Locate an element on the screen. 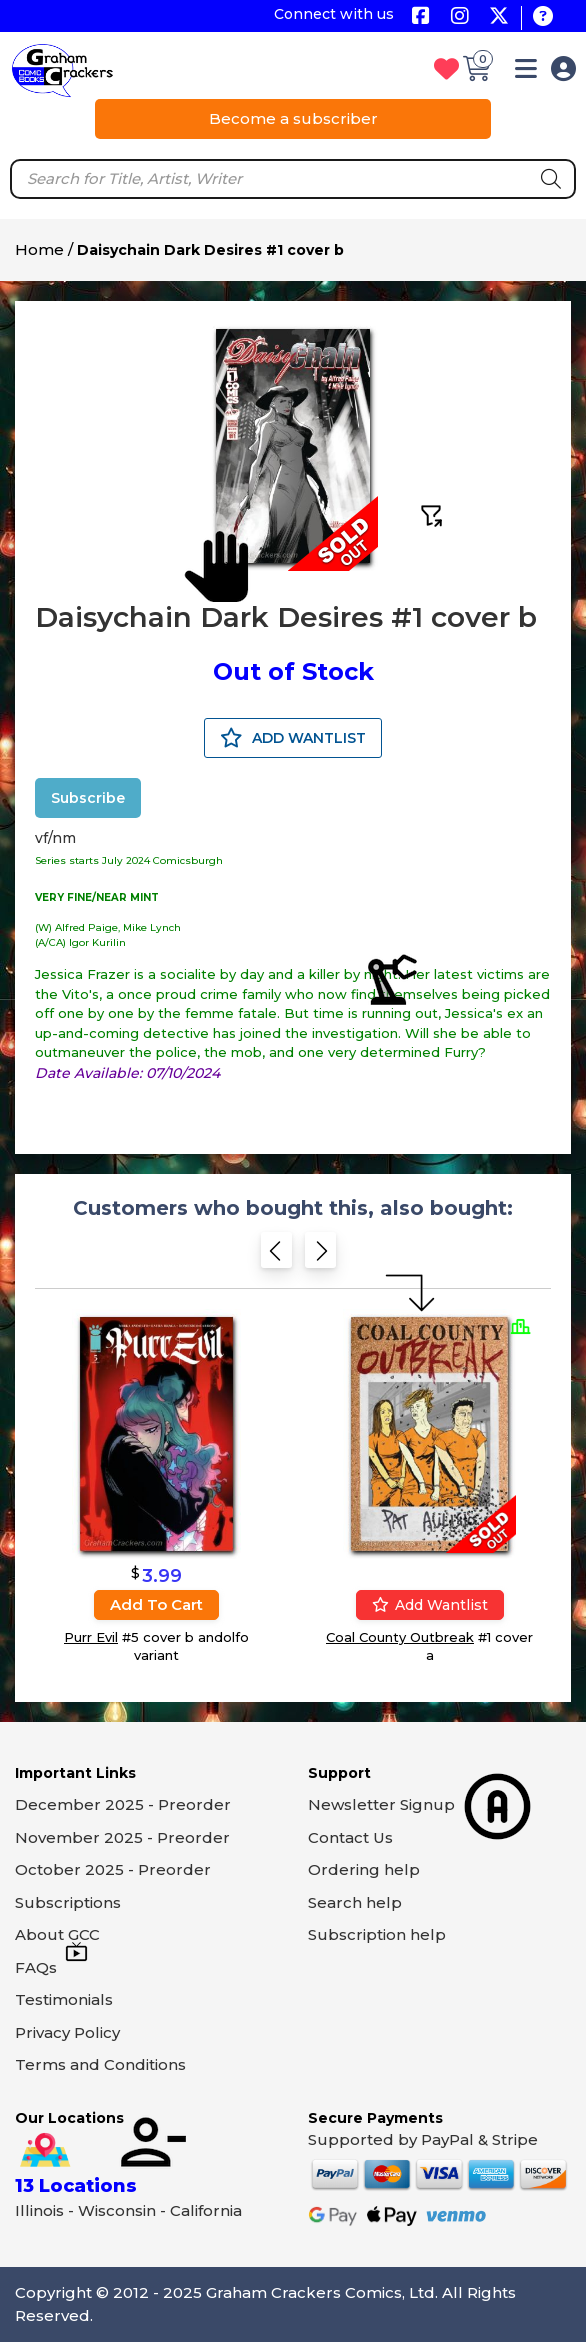  indicates an "A" grade or rating is located at coordinates (497, 1806).